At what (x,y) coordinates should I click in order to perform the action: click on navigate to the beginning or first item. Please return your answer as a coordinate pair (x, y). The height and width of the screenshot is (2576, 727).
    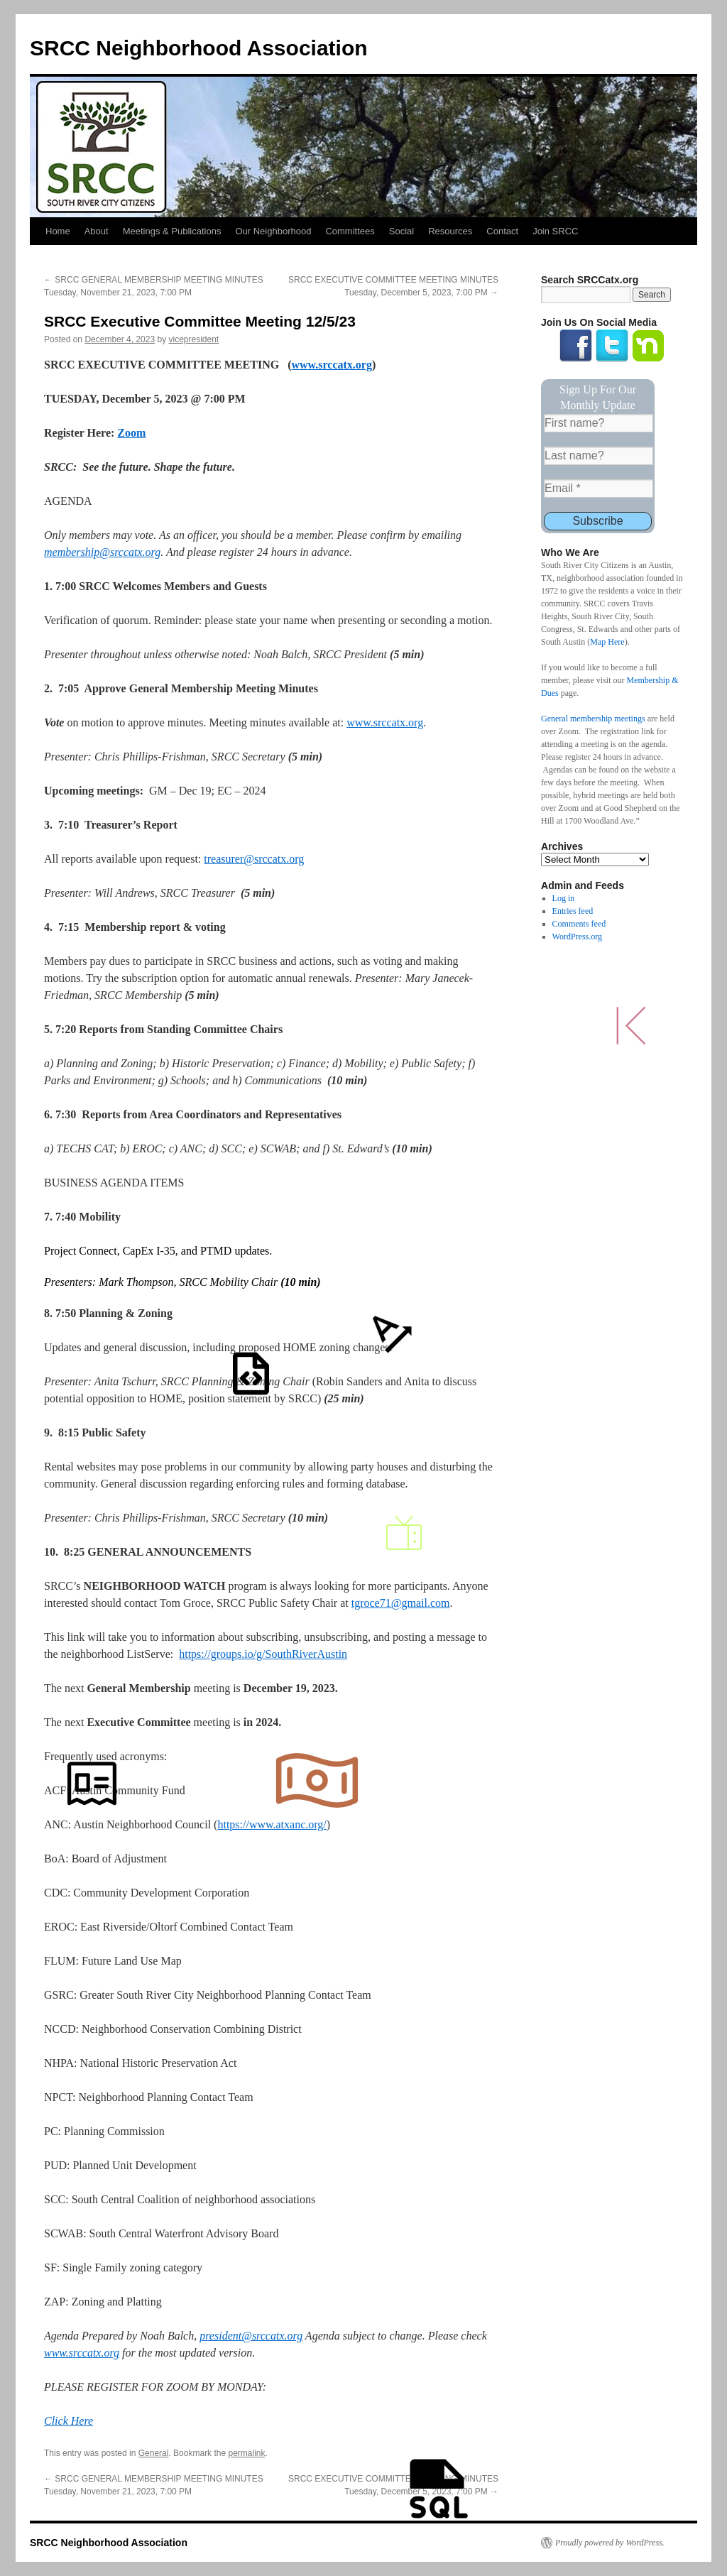
    Looking at the image, I should click on (630, 1025).